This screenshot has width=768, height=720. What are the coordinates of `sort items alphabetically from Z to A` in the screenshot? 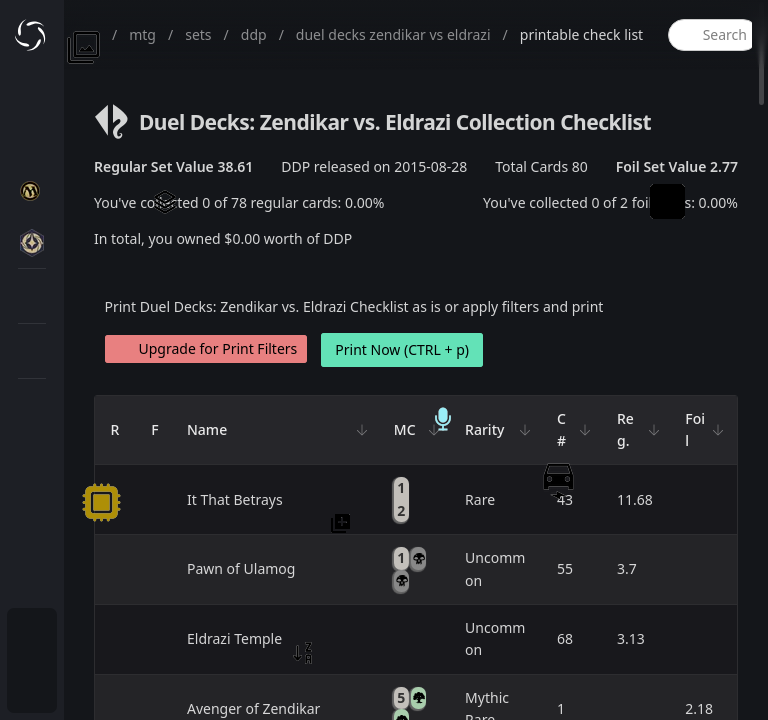 It's located at (303, 653).